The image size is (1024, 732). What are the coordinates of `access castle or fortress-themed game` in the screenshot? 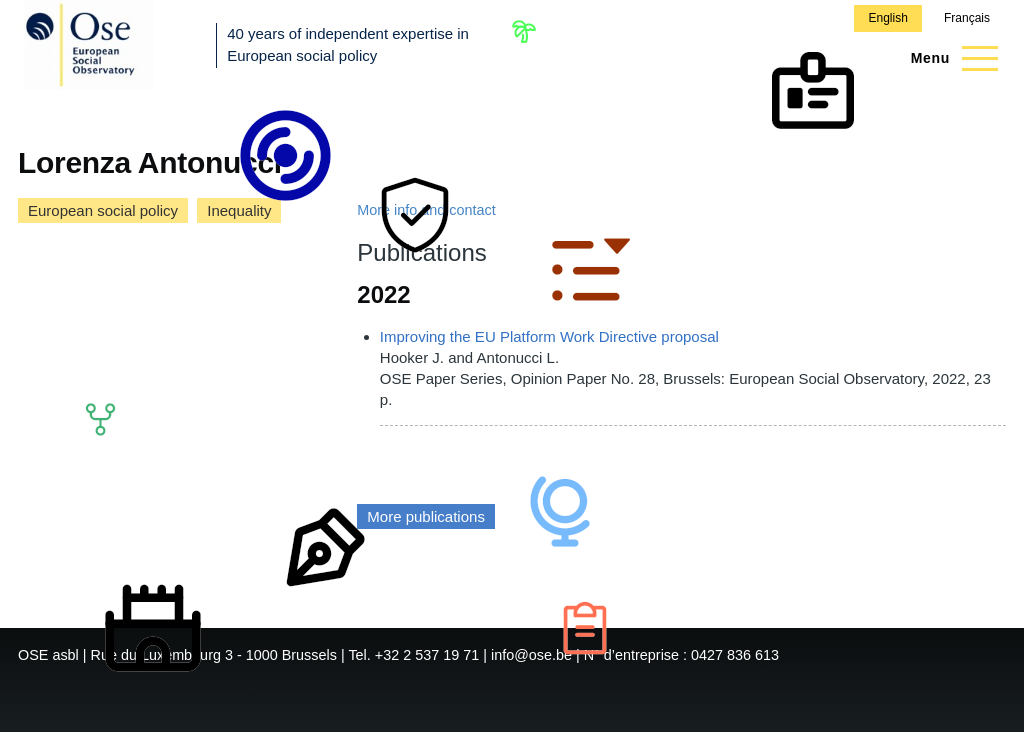 It's located at (153, 628).